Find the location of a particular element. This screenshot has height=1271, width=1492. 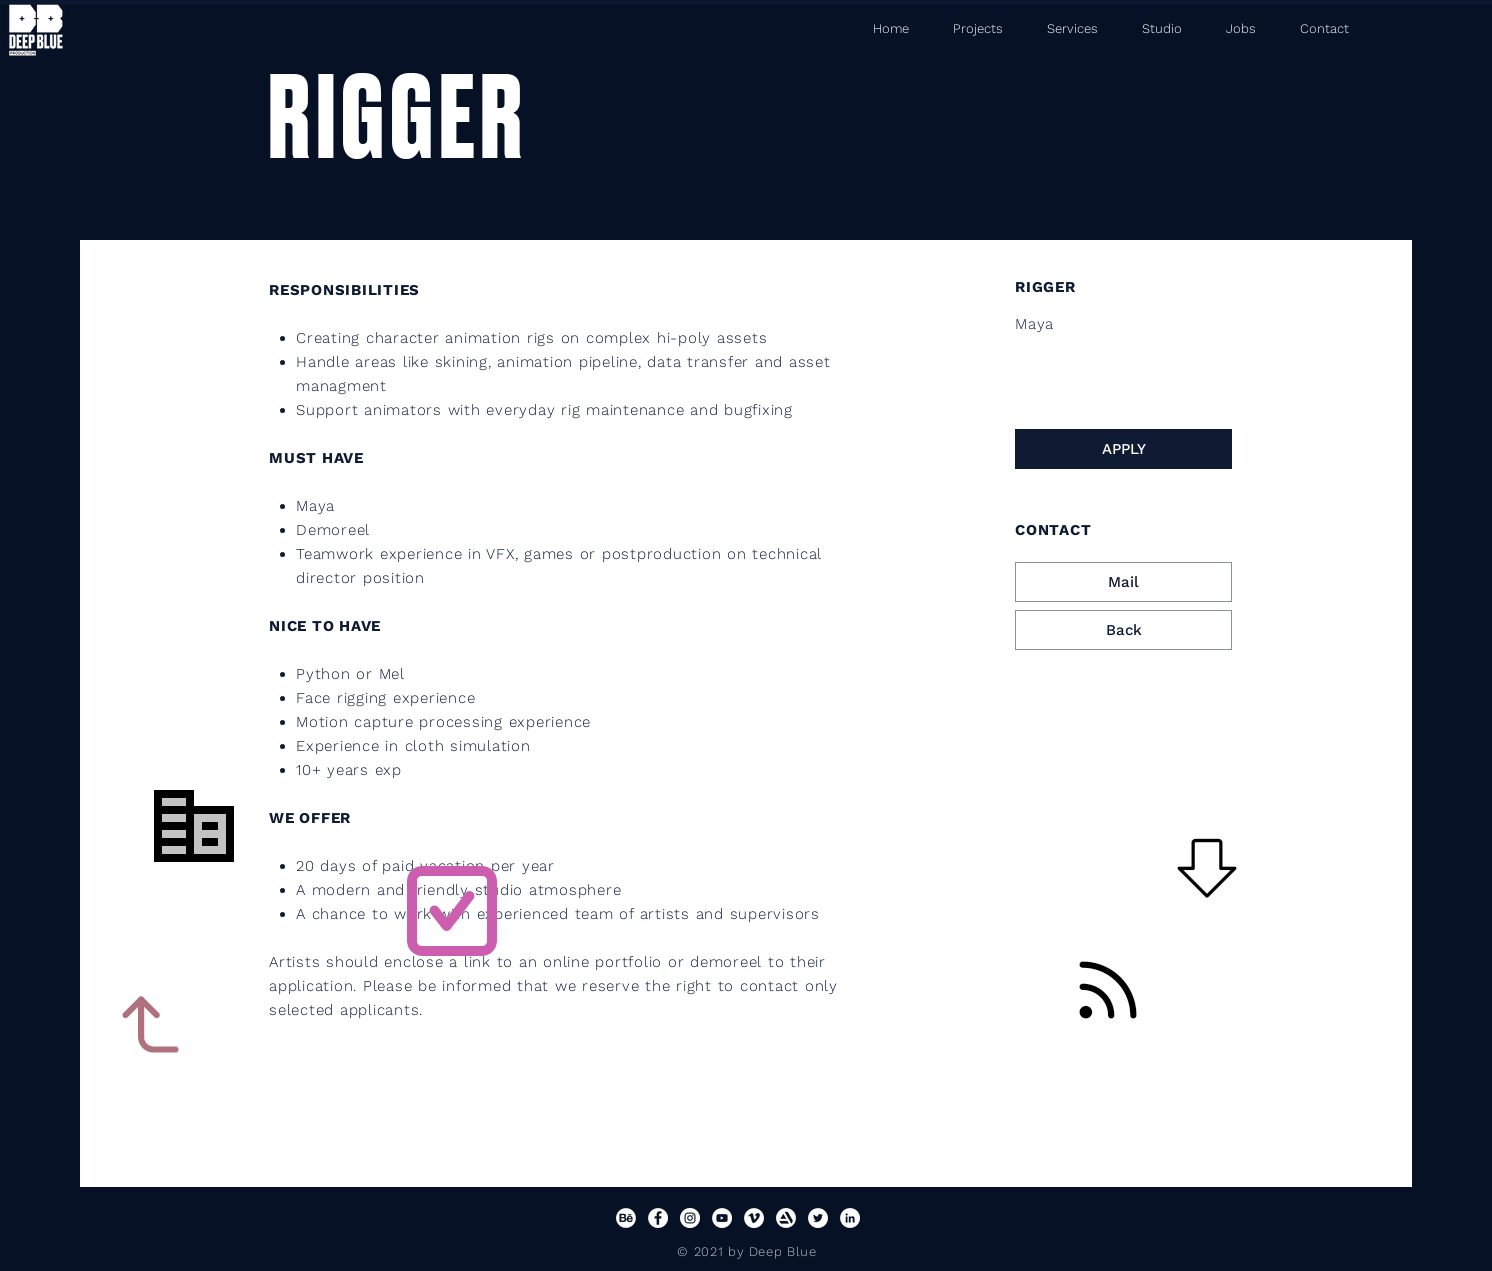

download a file or content is located at coordinates (1207, 866).